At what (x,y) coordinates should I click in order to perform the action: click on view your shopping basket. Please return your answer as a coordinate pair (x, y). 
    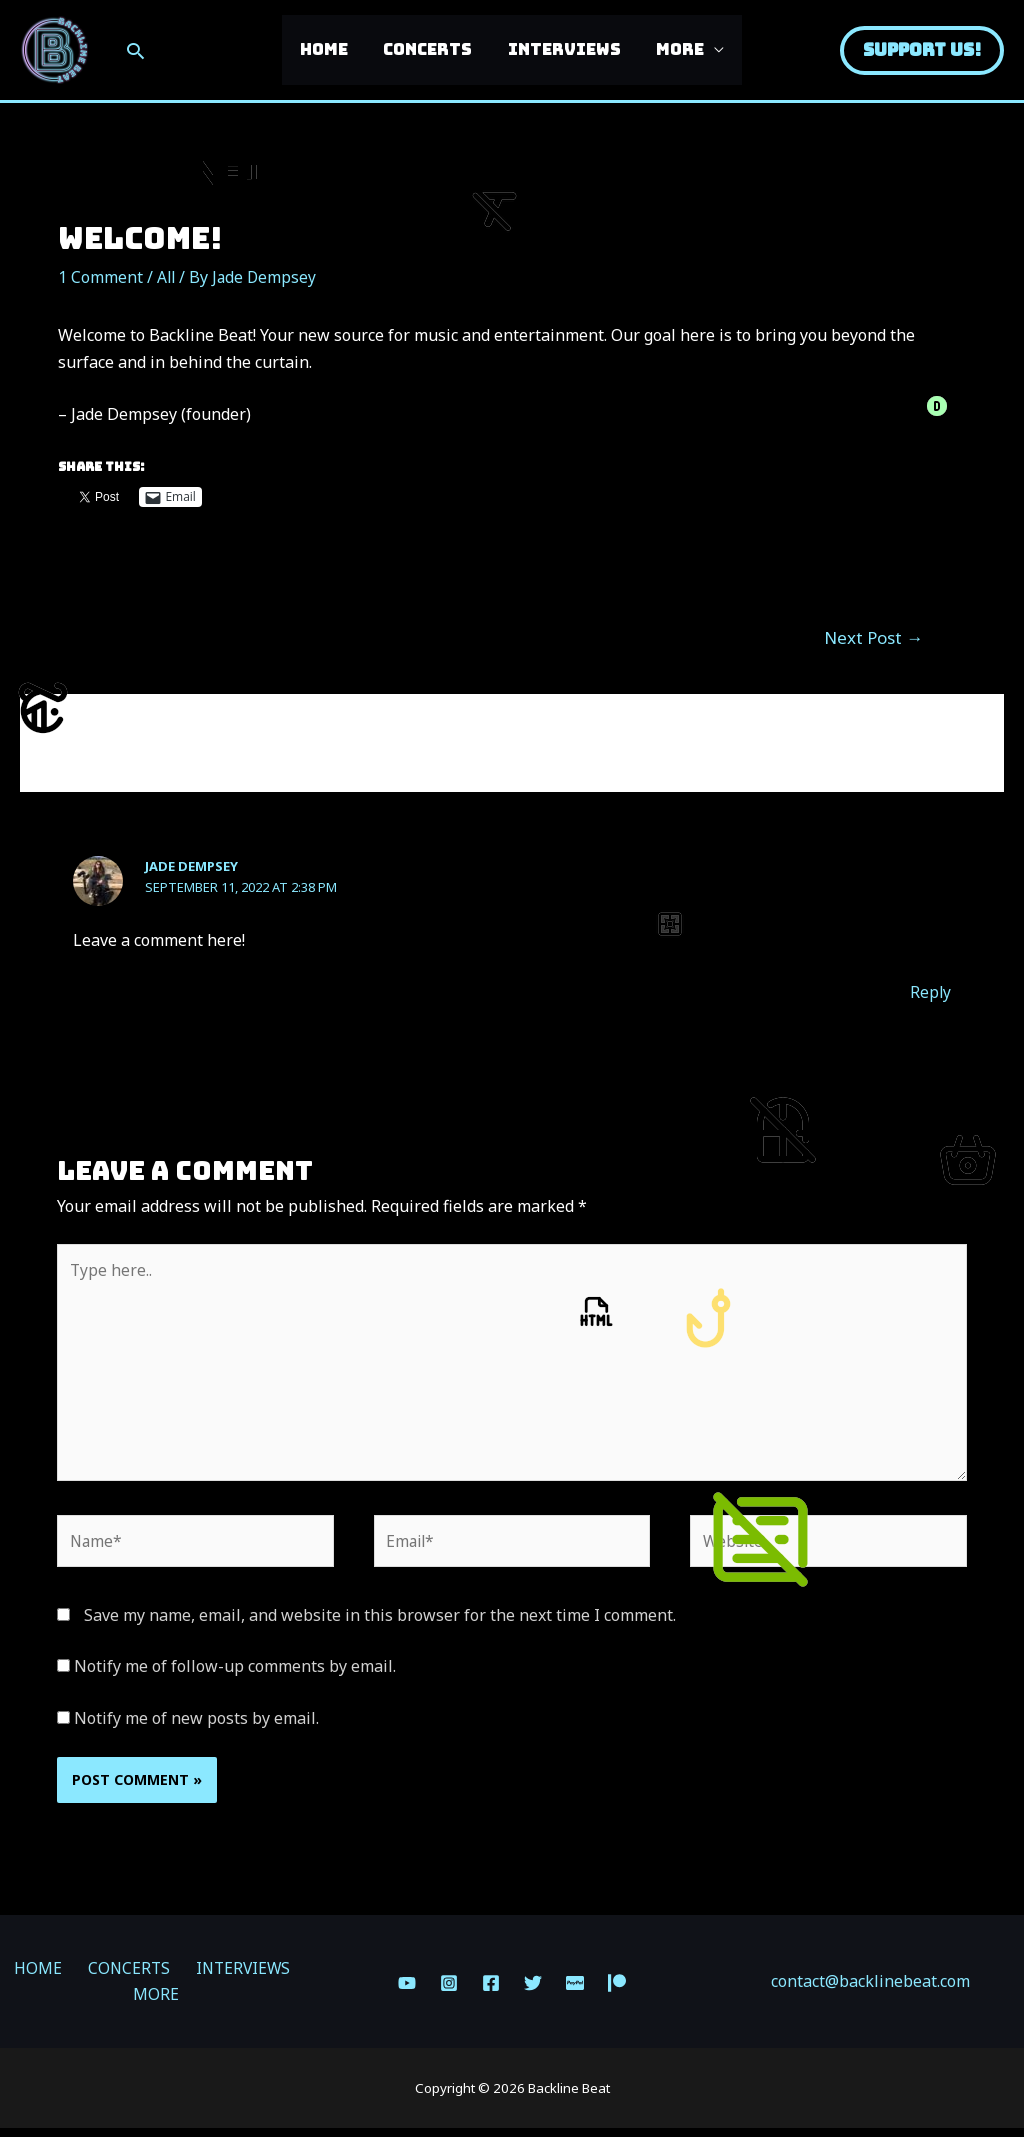
    Looking at the image, I should click on (968, 1160).